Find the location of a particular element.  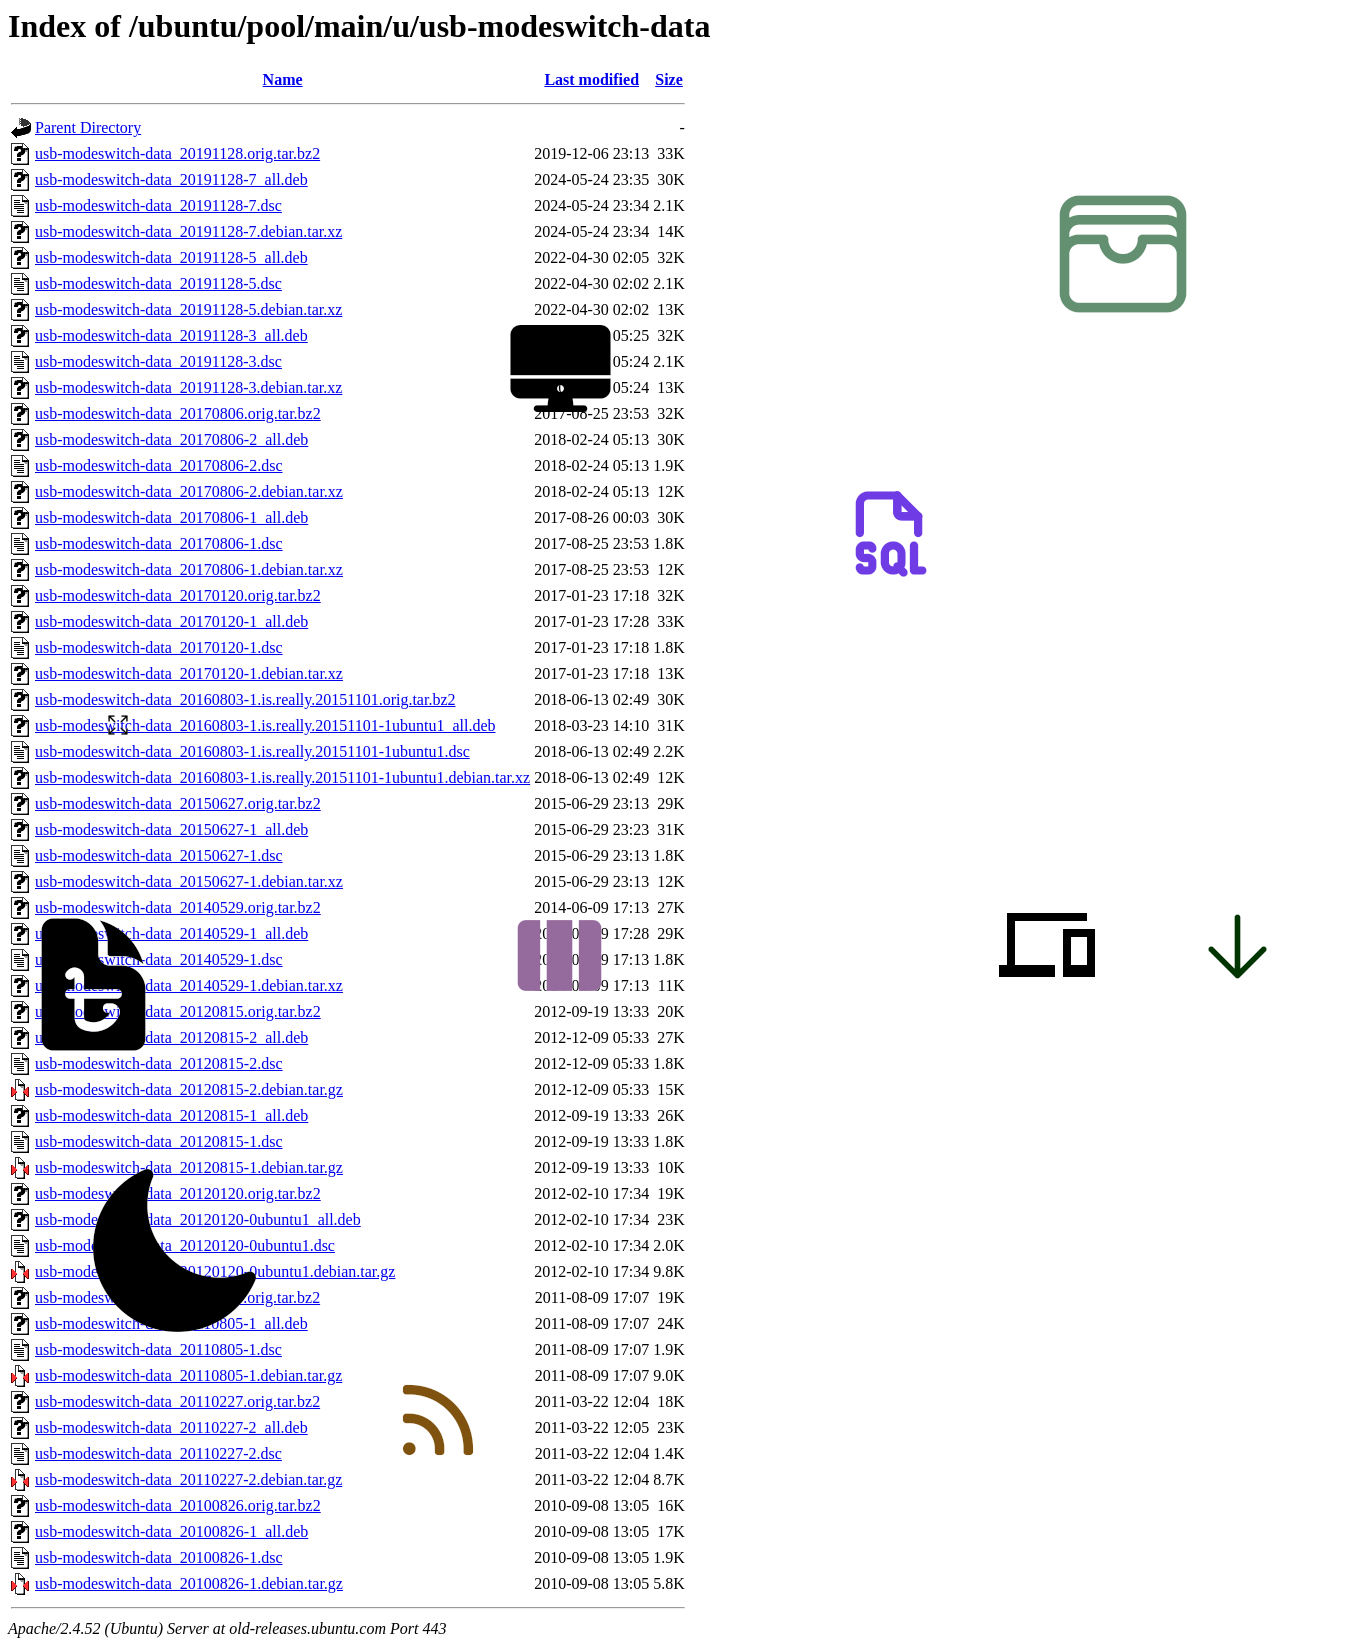

access your wallet or payment methods is located at coordinates (1123, 254).